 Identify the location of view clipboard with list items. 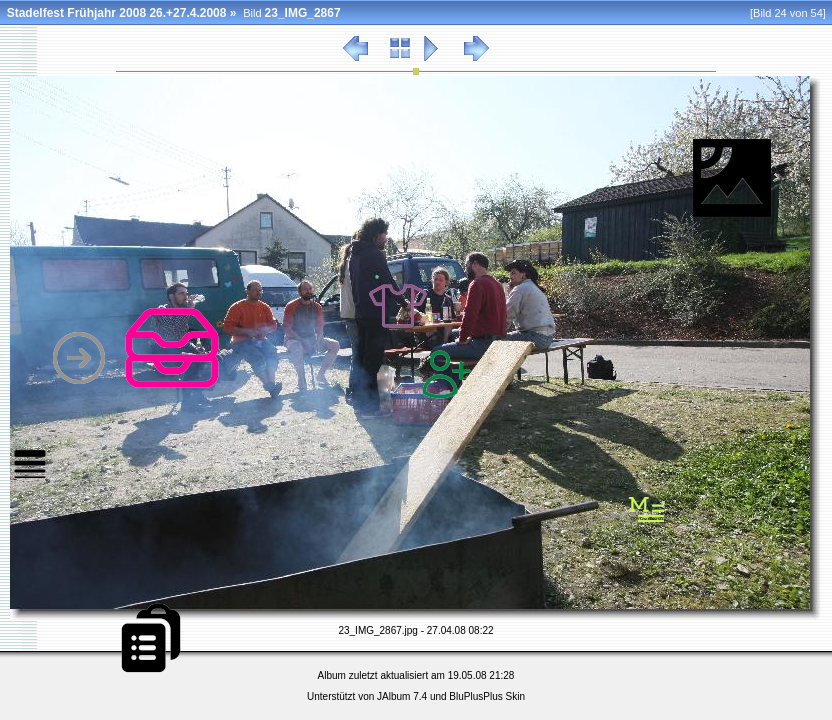
(151, 638).